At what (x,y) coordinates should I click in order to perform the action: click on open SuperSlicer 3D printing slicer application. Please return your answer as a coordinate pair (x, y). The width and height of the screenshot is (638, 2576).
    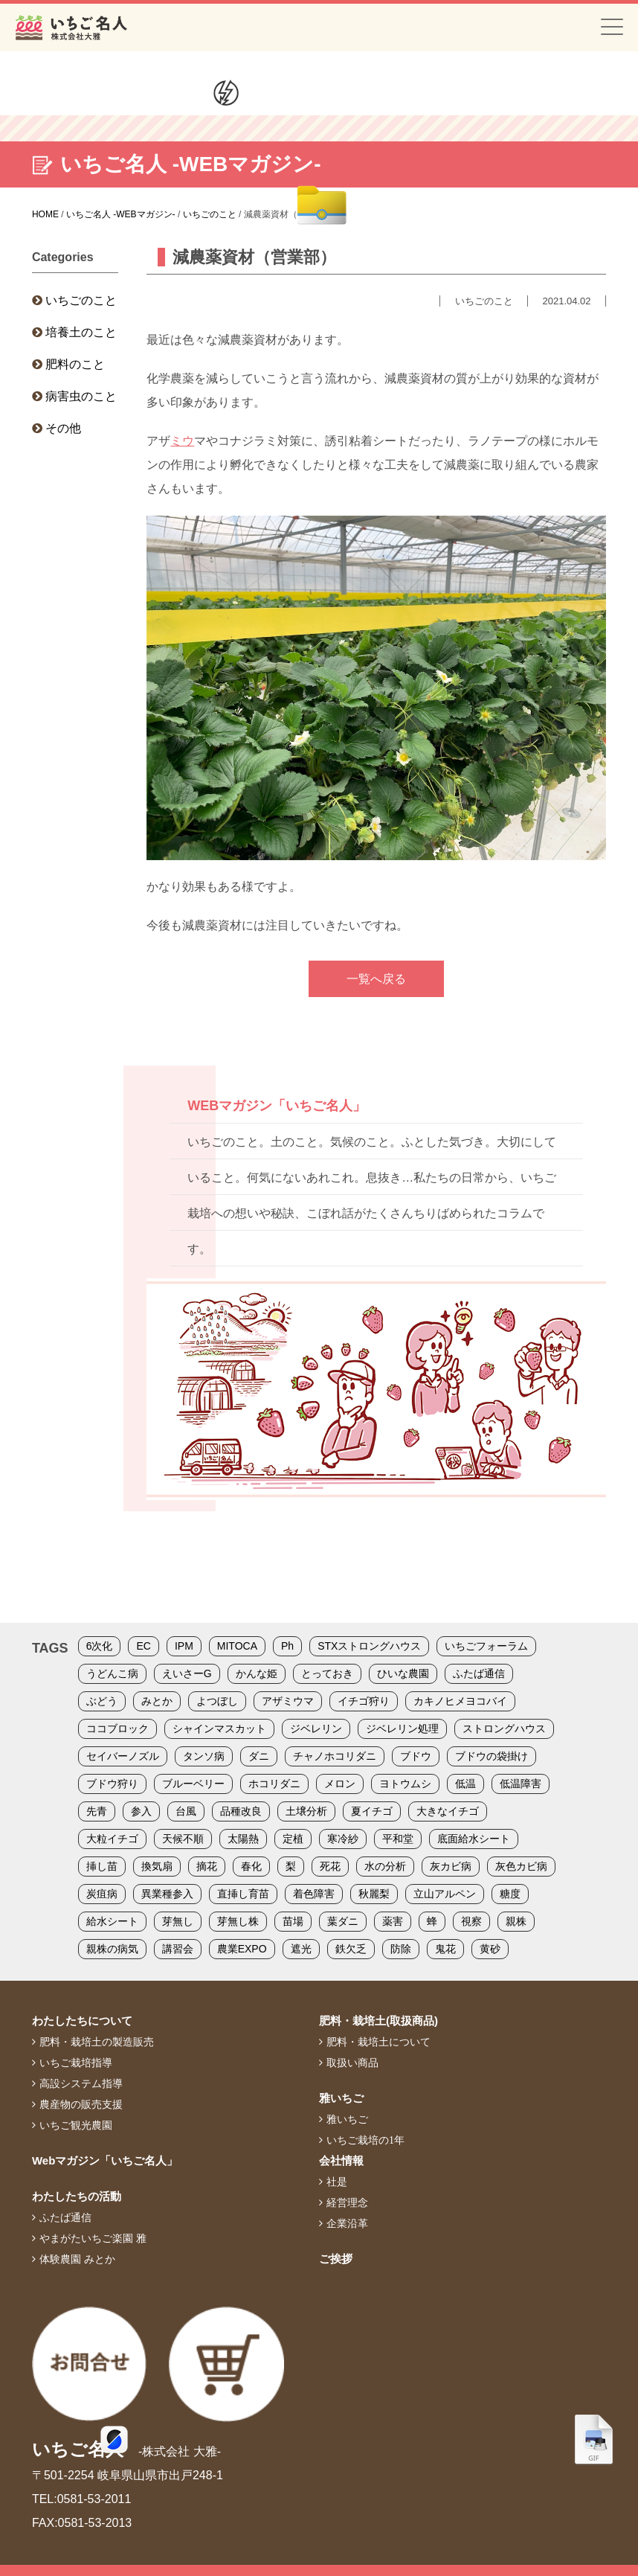
    Looking at the image, I should click on (114, 2439).